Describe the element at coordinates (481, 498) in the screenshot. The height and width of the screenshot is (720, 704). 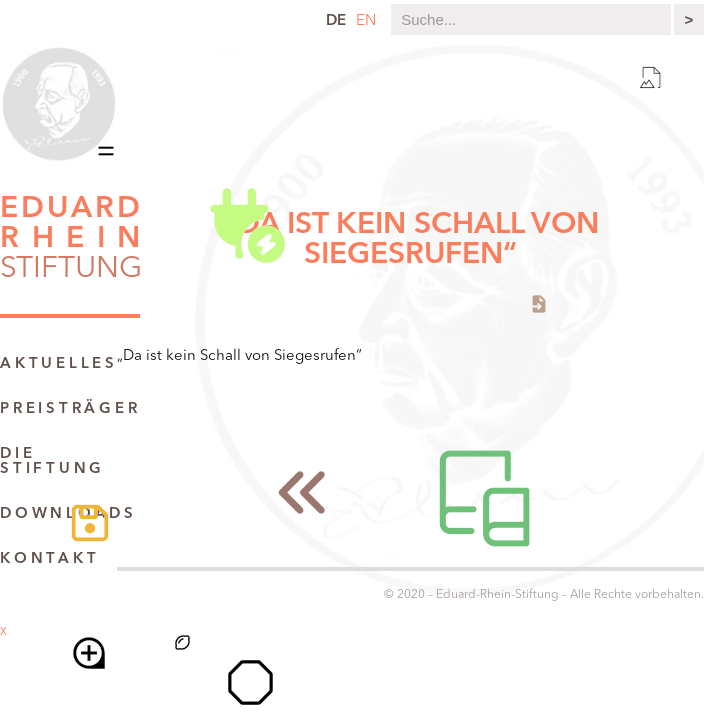
I see `clone or duplicate a repository` at that location.